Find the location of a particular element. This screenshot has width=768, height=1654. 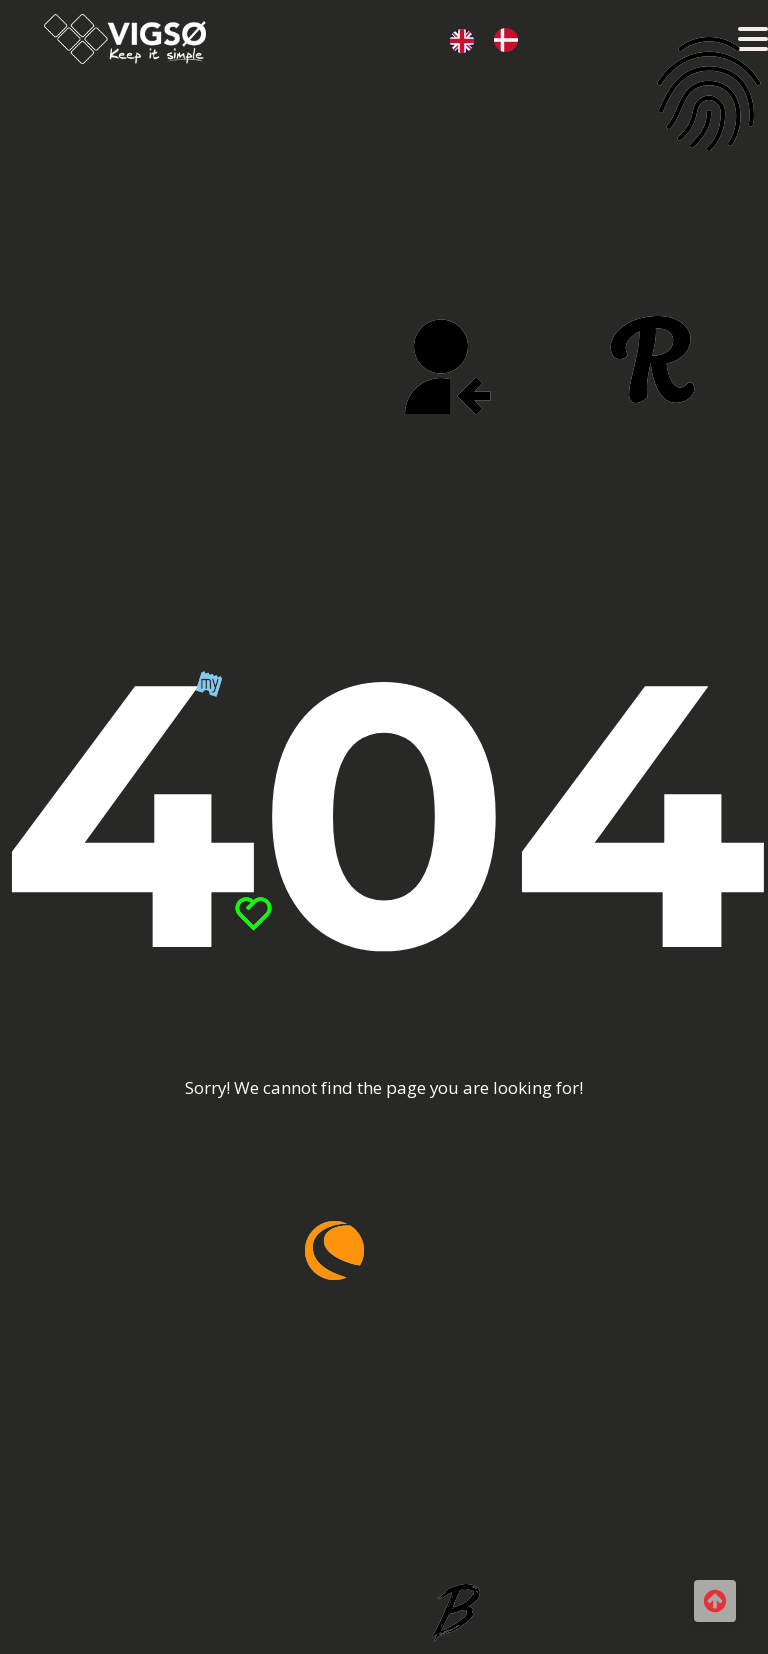

incoming user request or invitation is located at coordinates (441, 369).